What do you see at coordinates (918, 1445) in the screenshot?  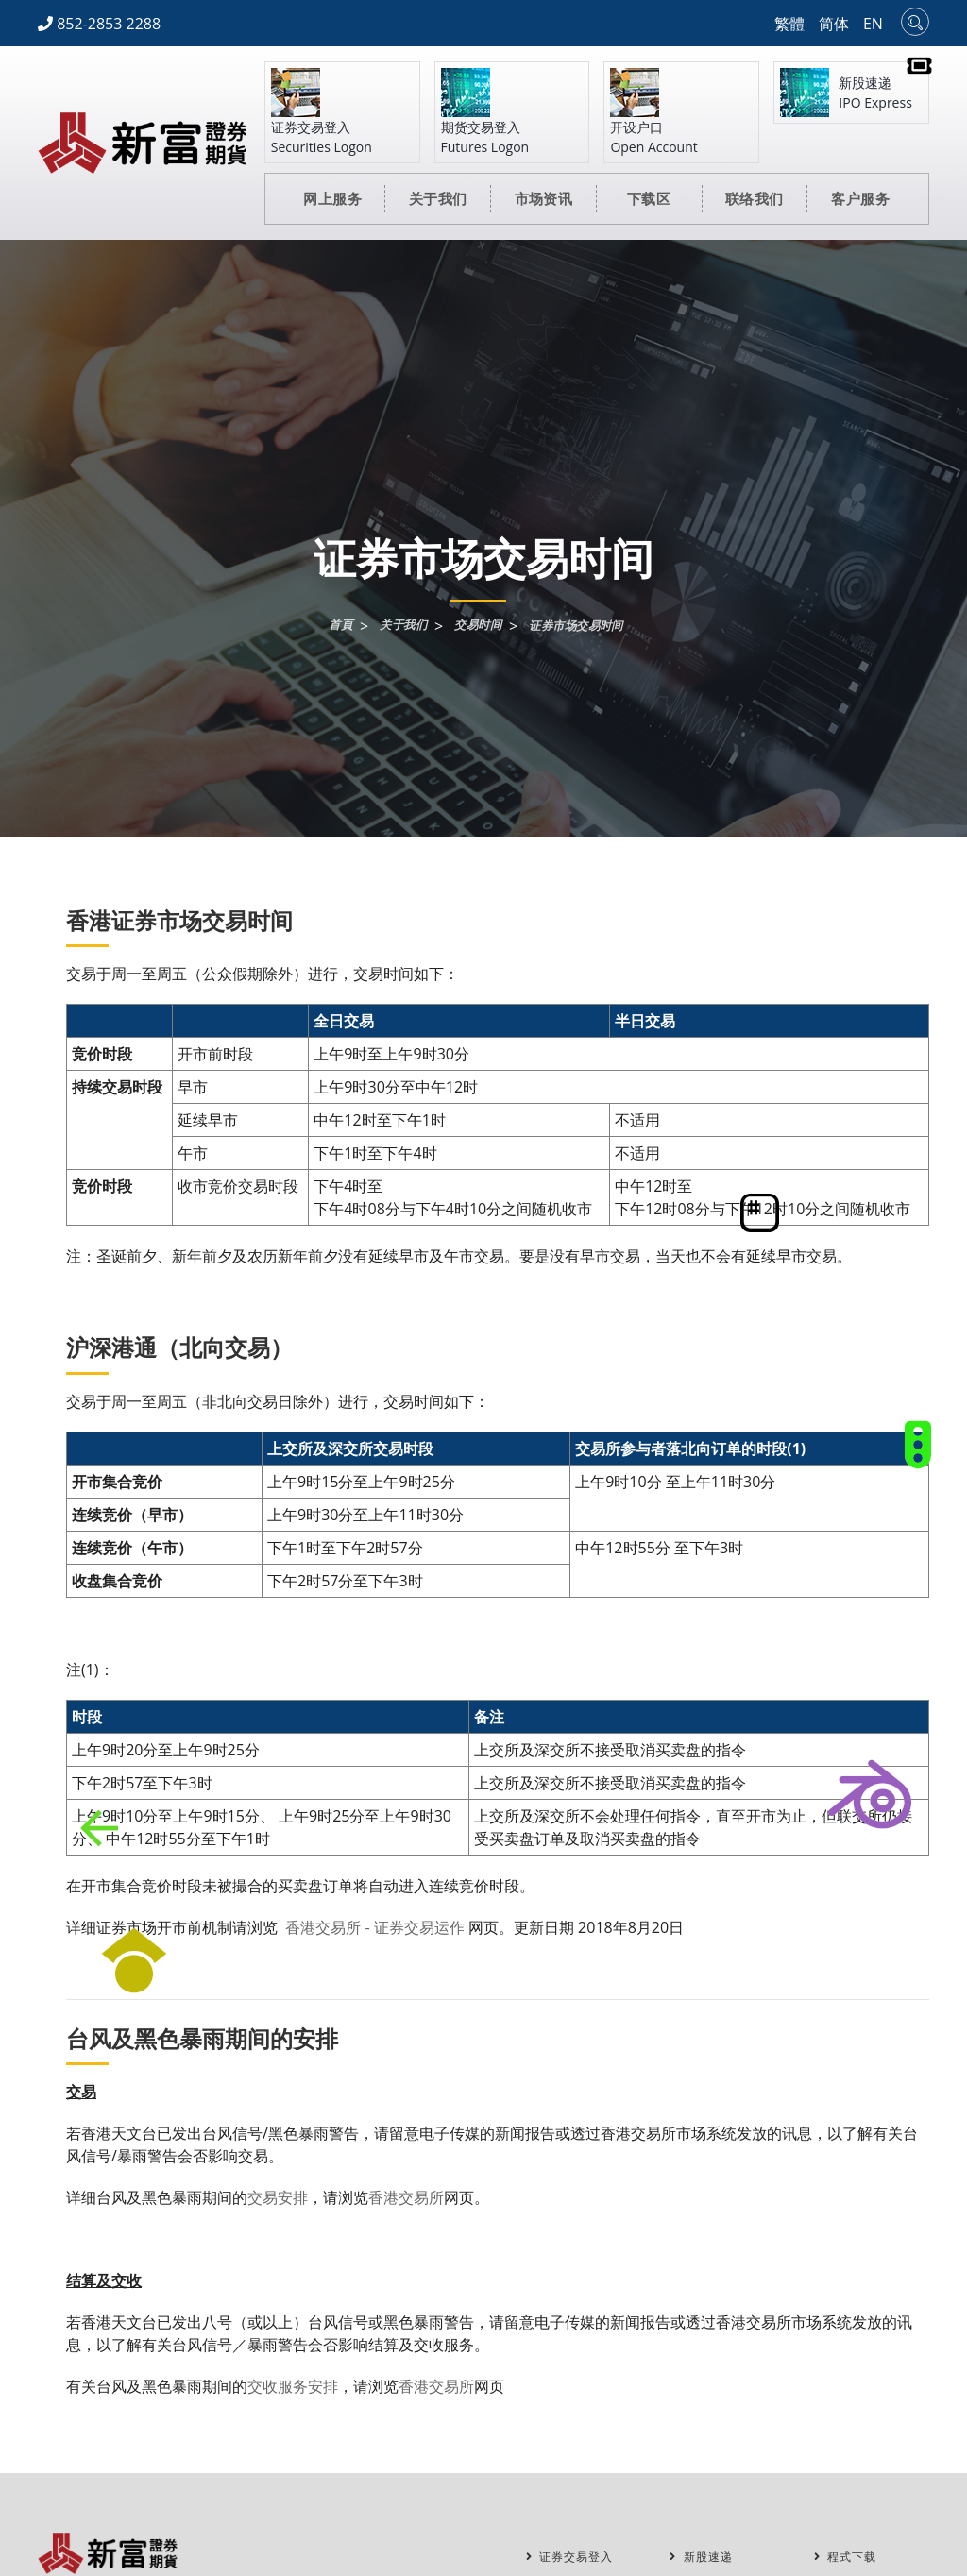 I see `traffic or navigation status indicator` at bounding box center [918, 1445].